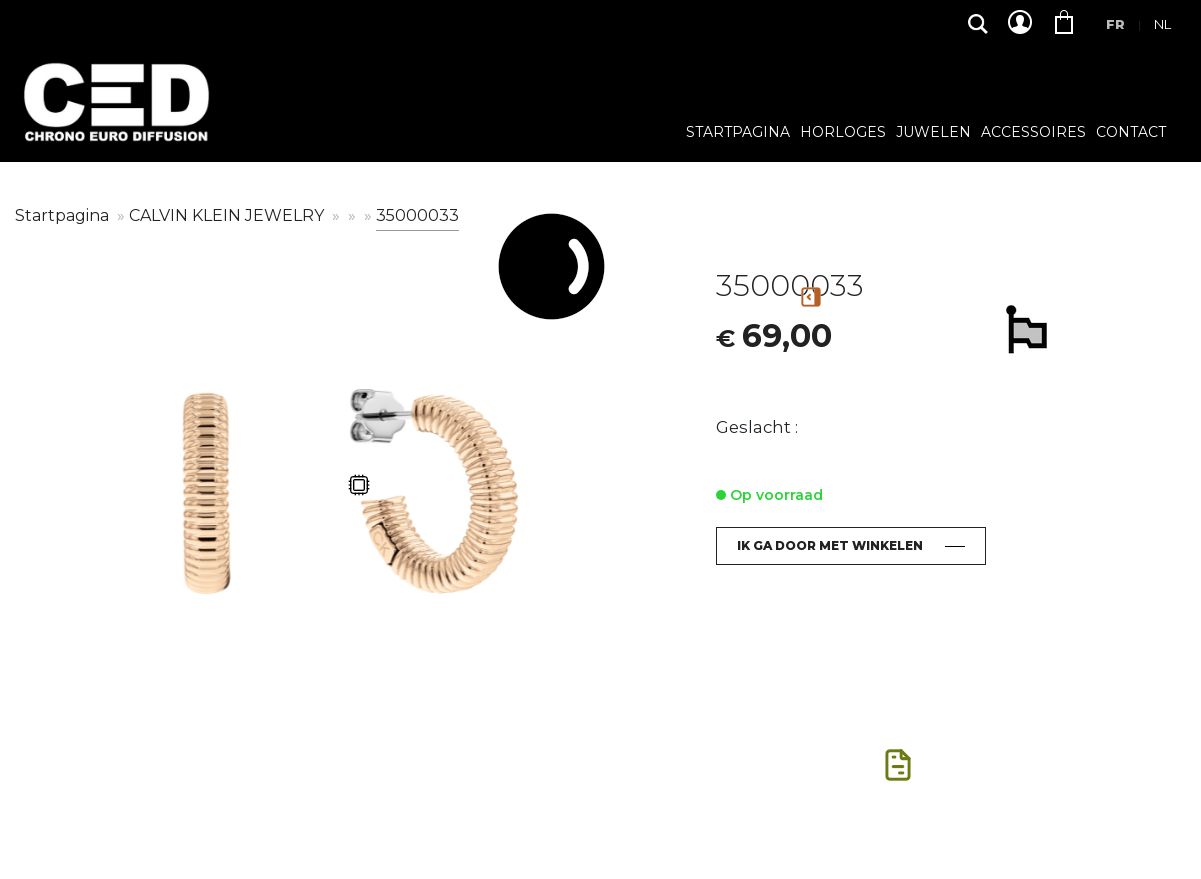 This screenshot has height=879, width=1201. What do you see at coordinates (551, 266) in the screenshot?
I see `apply inner shadow effect to the right side` at bounding box center [551, 266].